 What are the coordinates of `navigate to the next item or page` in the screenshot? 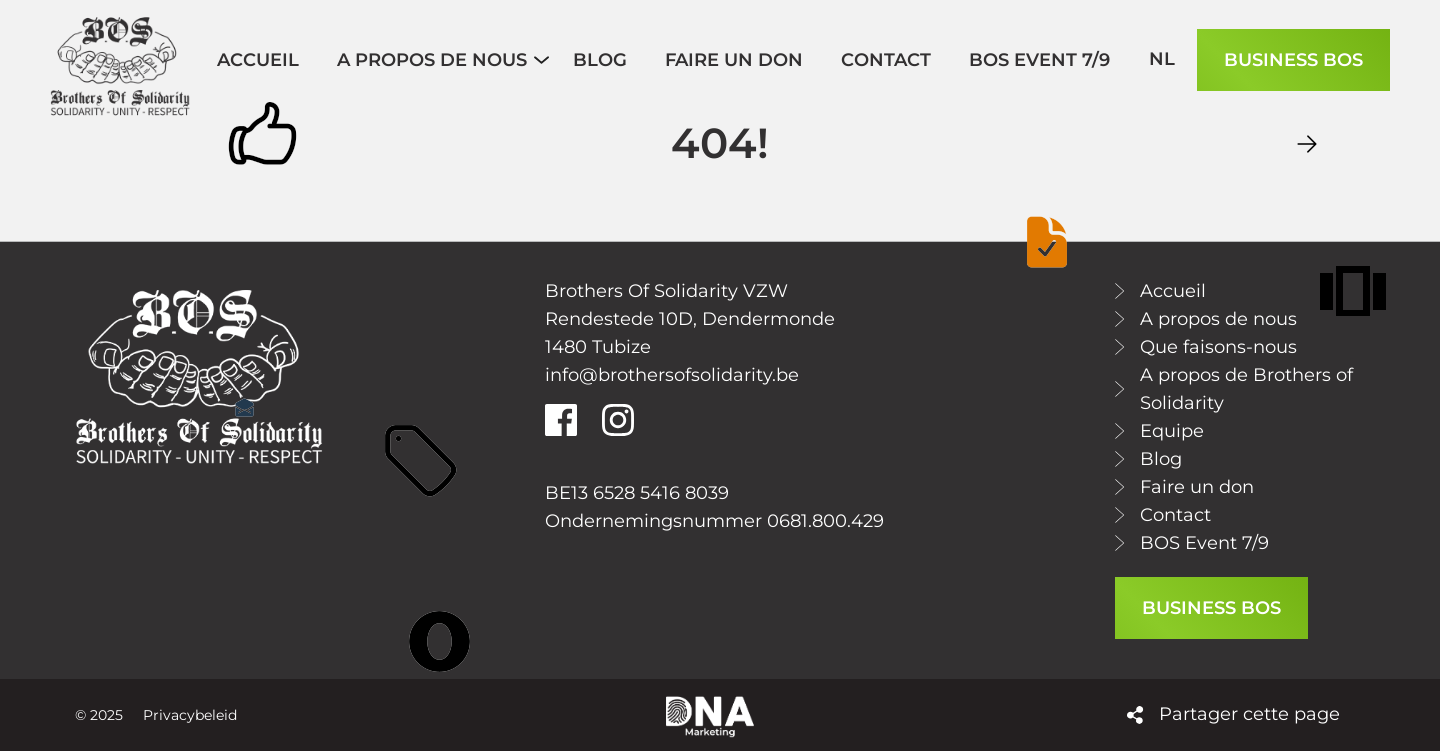 It's located at (1307, 144).